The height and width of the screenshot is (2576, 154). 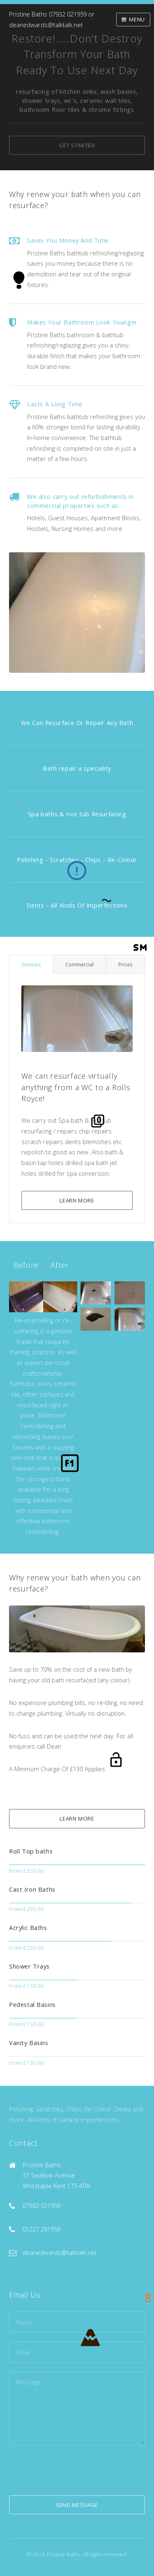 What do you see at coordinates (77, 871) in the screenshot?
I see `indicates a warning or alert requiring attention` at bounding box center [77, 871].